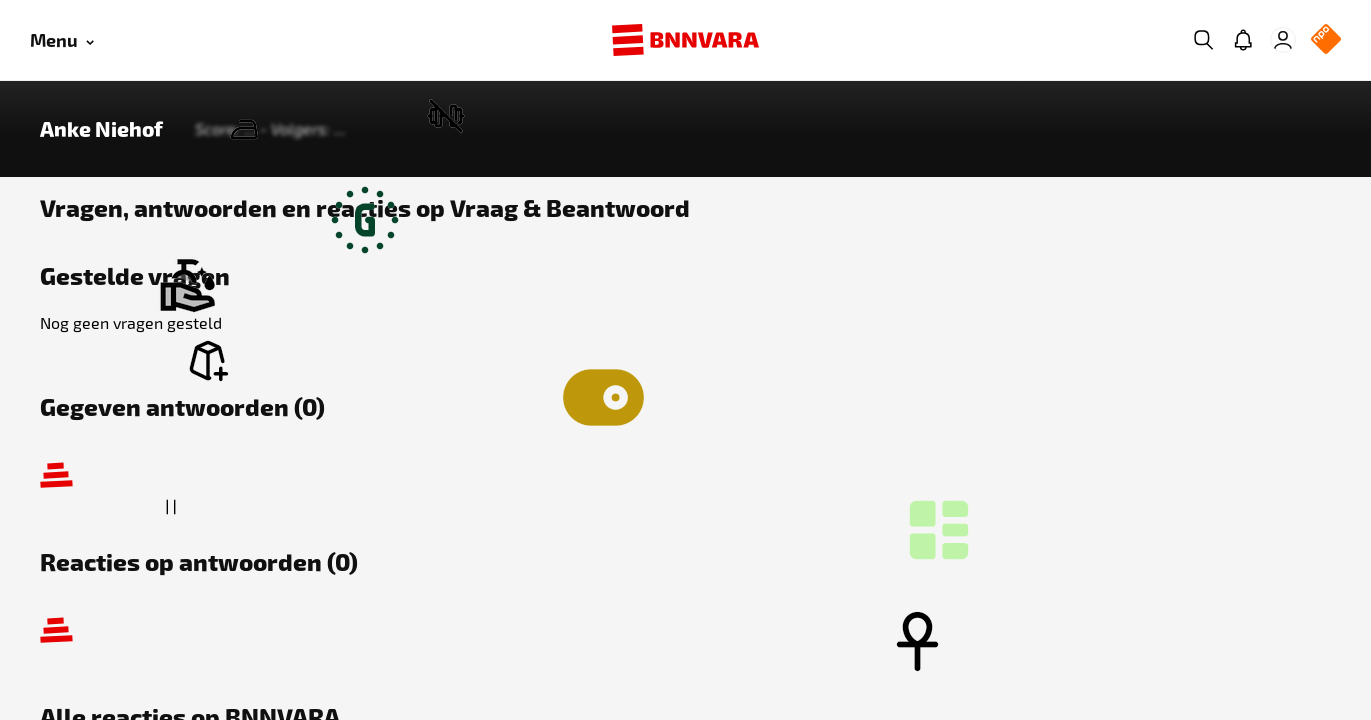 Image resolution: width=1371 pixels, height=720 pixels. I want to click on pause media playback, so click(171, 507).